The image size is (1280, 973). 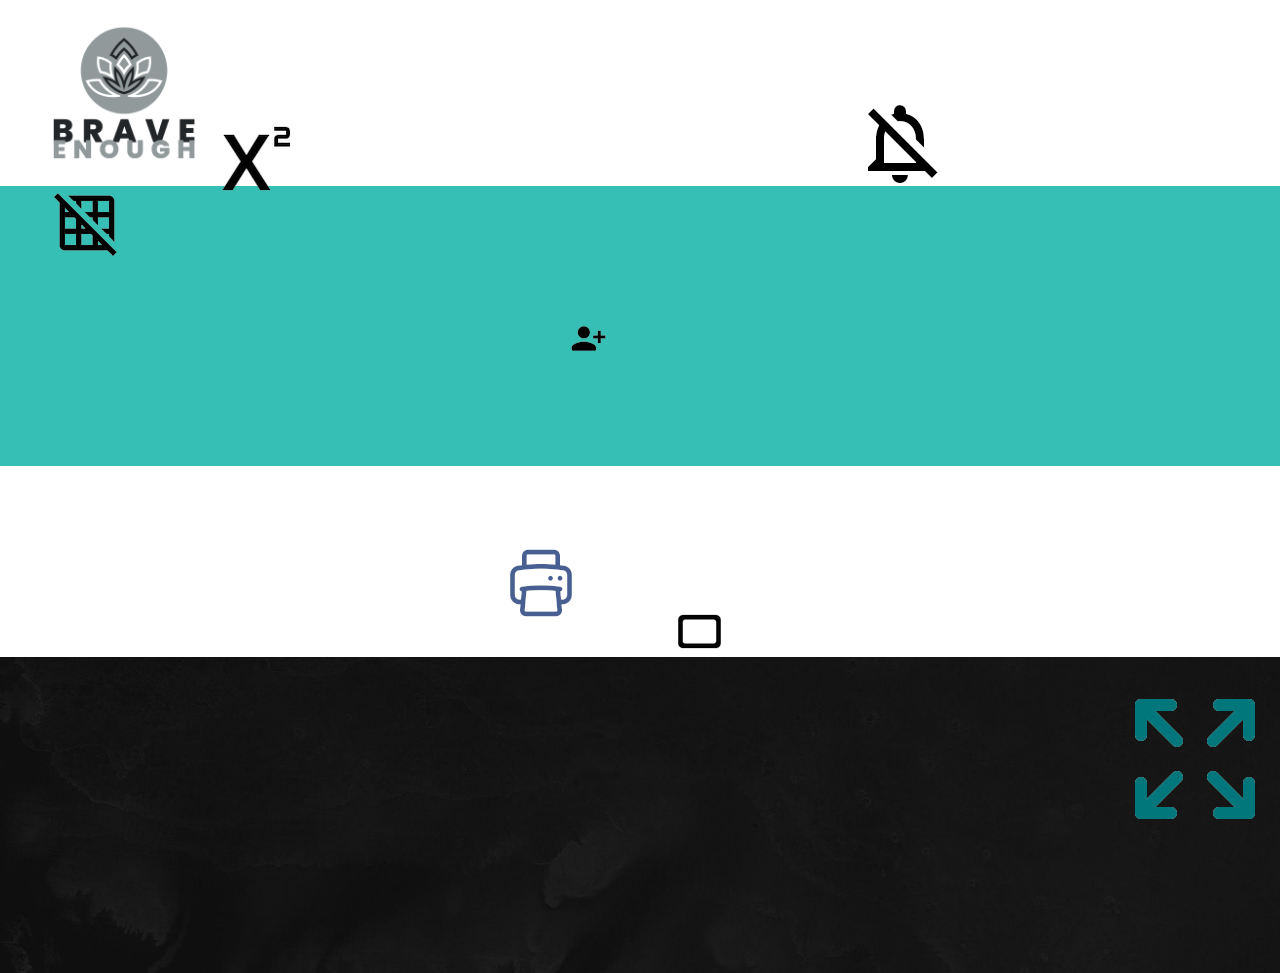 I want to click on crop image to landscape orientation, so click(x=699, y=631).